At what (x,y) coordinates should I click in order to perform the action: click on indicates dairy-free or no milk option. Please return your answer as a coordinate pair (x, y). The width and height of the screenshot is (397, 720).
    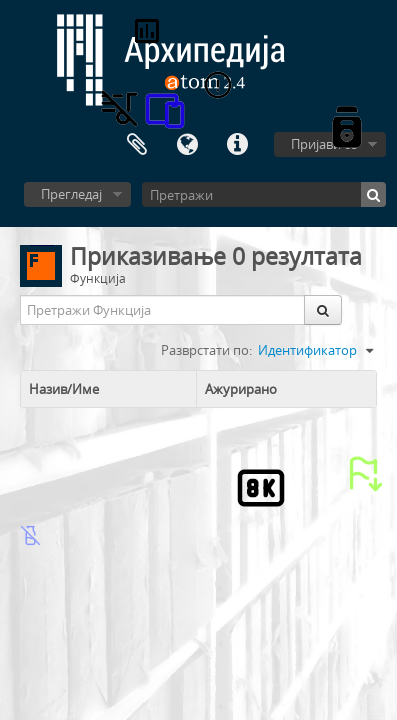
    Looking at the image, I should click on (30, 535).